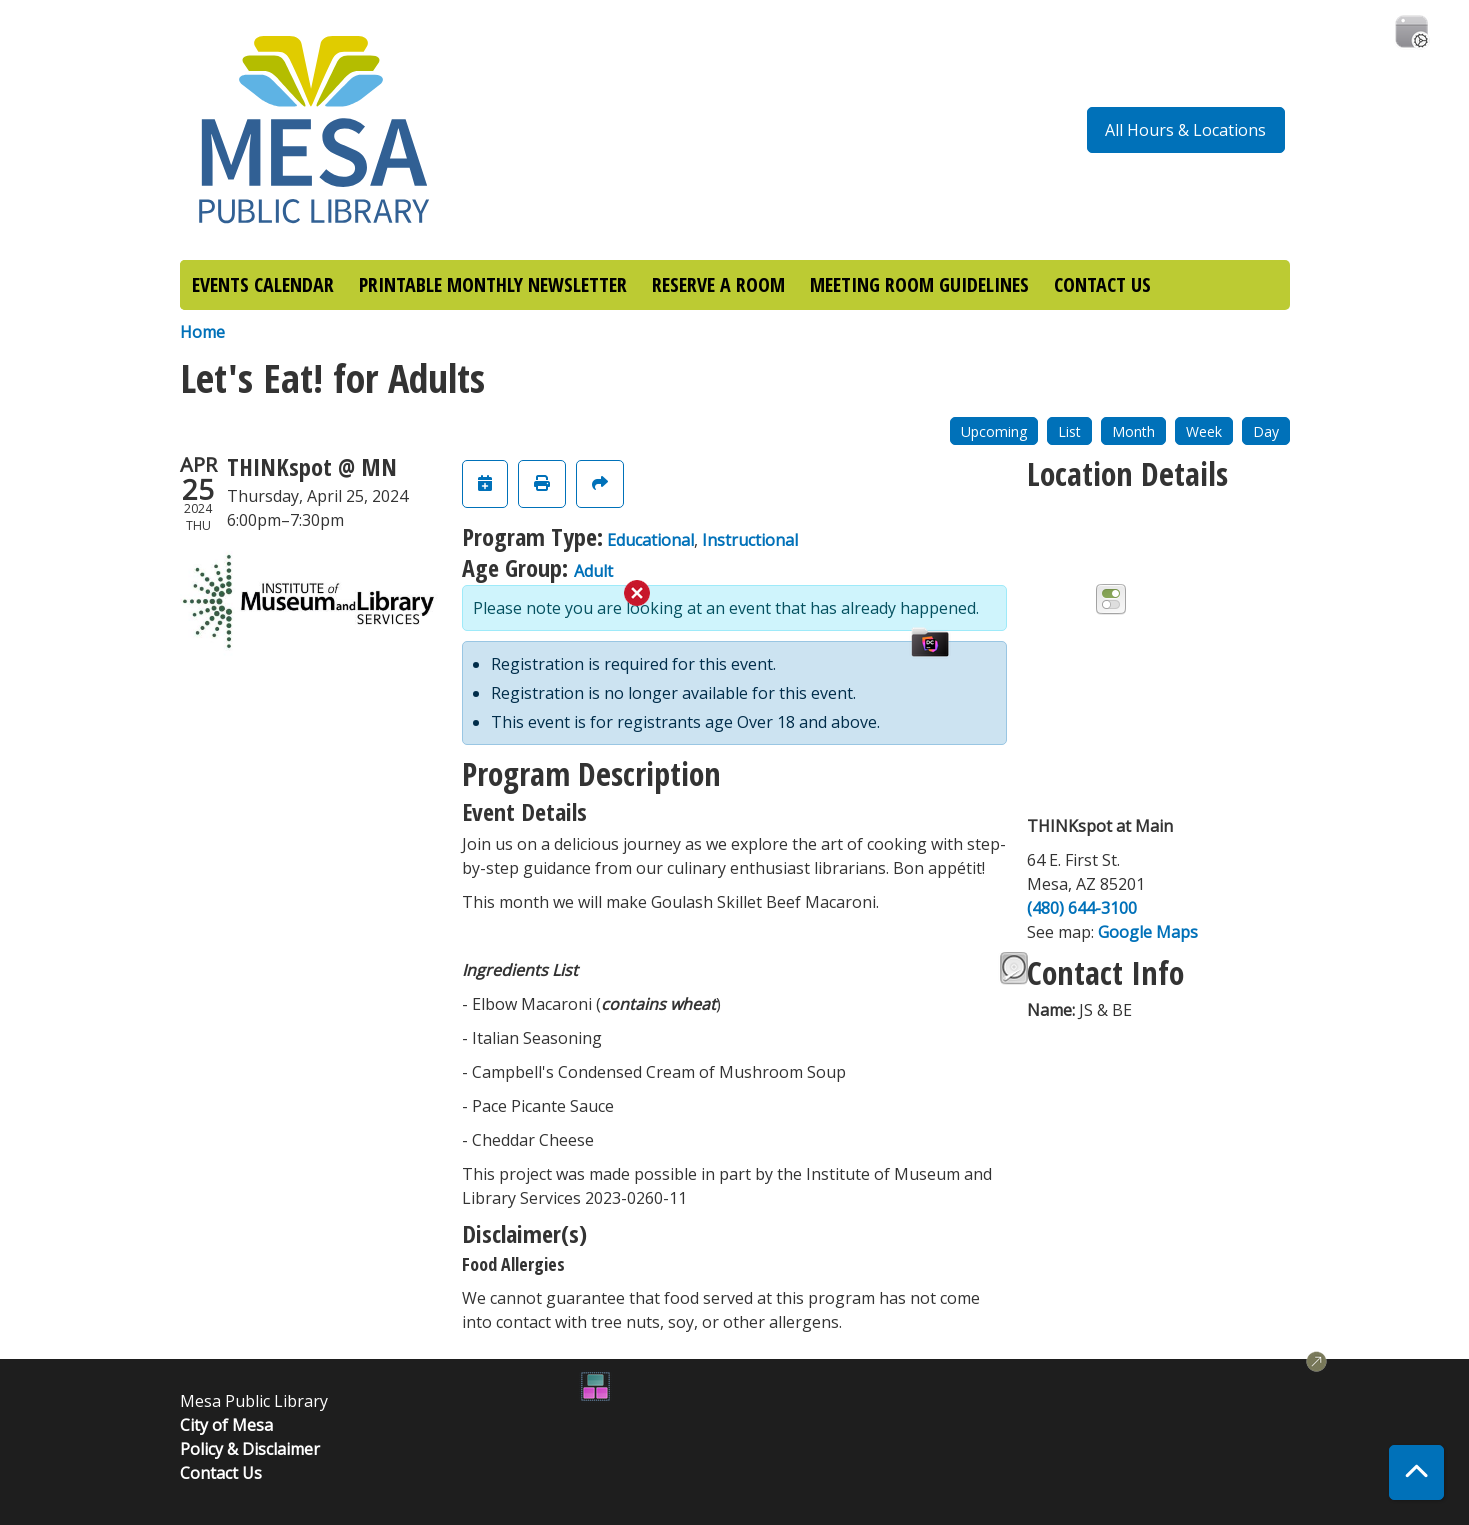  What do you see at coordinates (1014, 968) in the screenshot?
I see `open disk utility application` at bounding box center [1014, 968].